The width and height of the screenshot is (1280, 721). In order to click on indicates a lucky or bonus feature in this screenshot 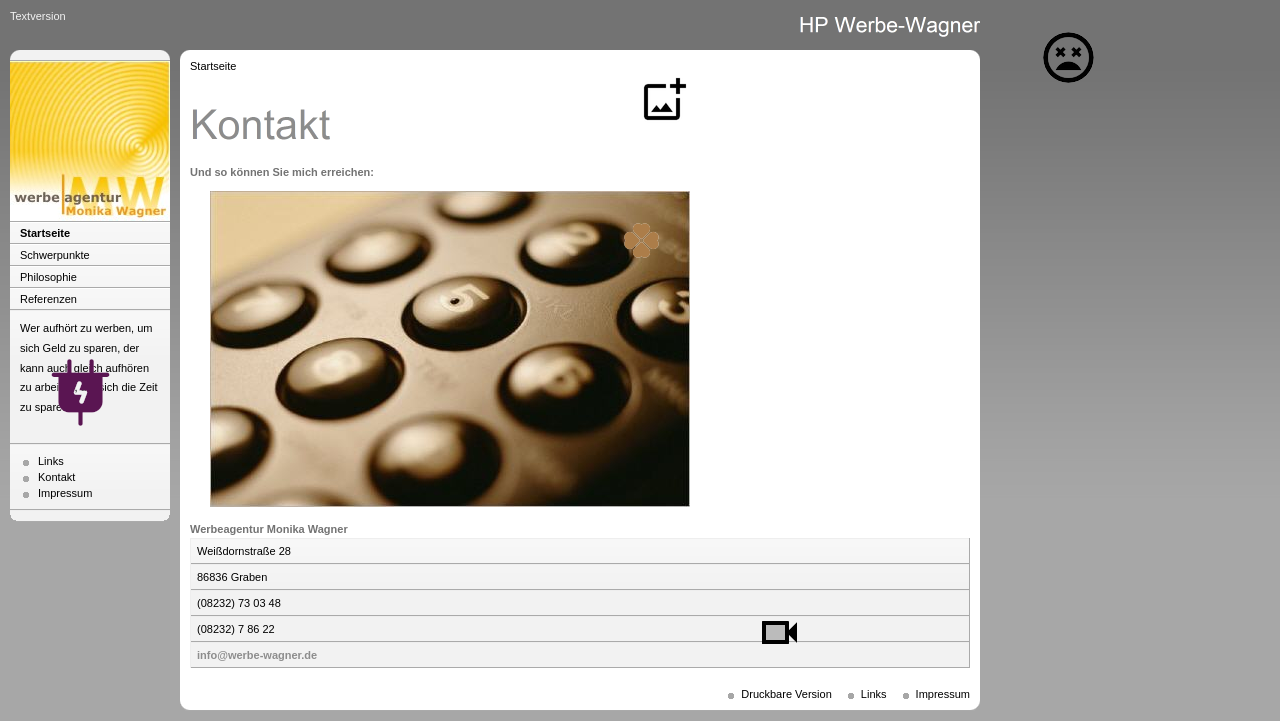, I will do `click(641, 240)`.